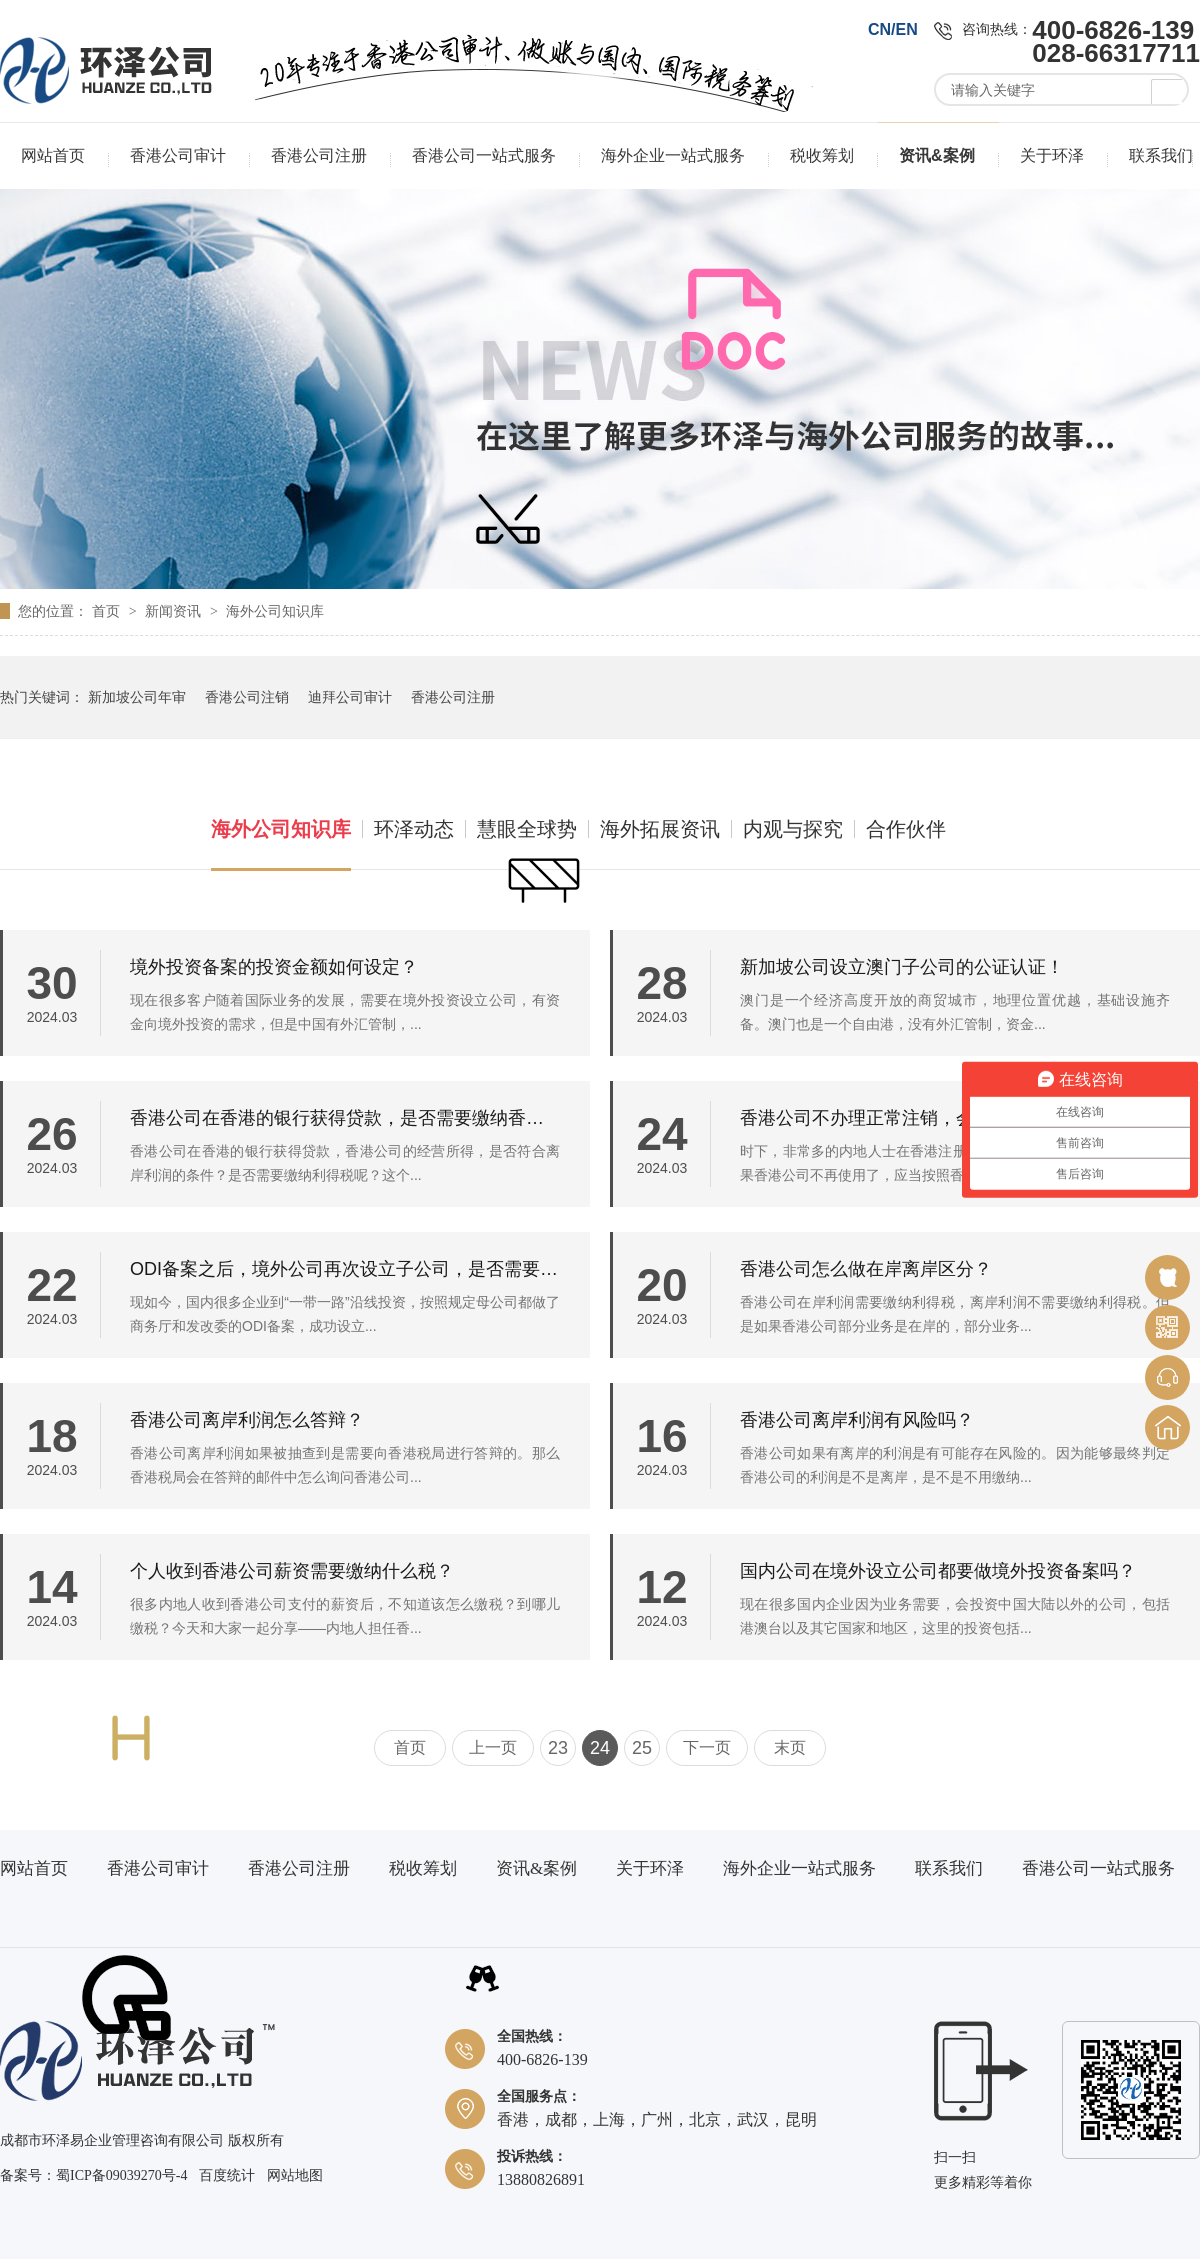  Describe the element at coordinates (131, 1738) in the screenshot. I see `insert a heading in a text editor` at that location.